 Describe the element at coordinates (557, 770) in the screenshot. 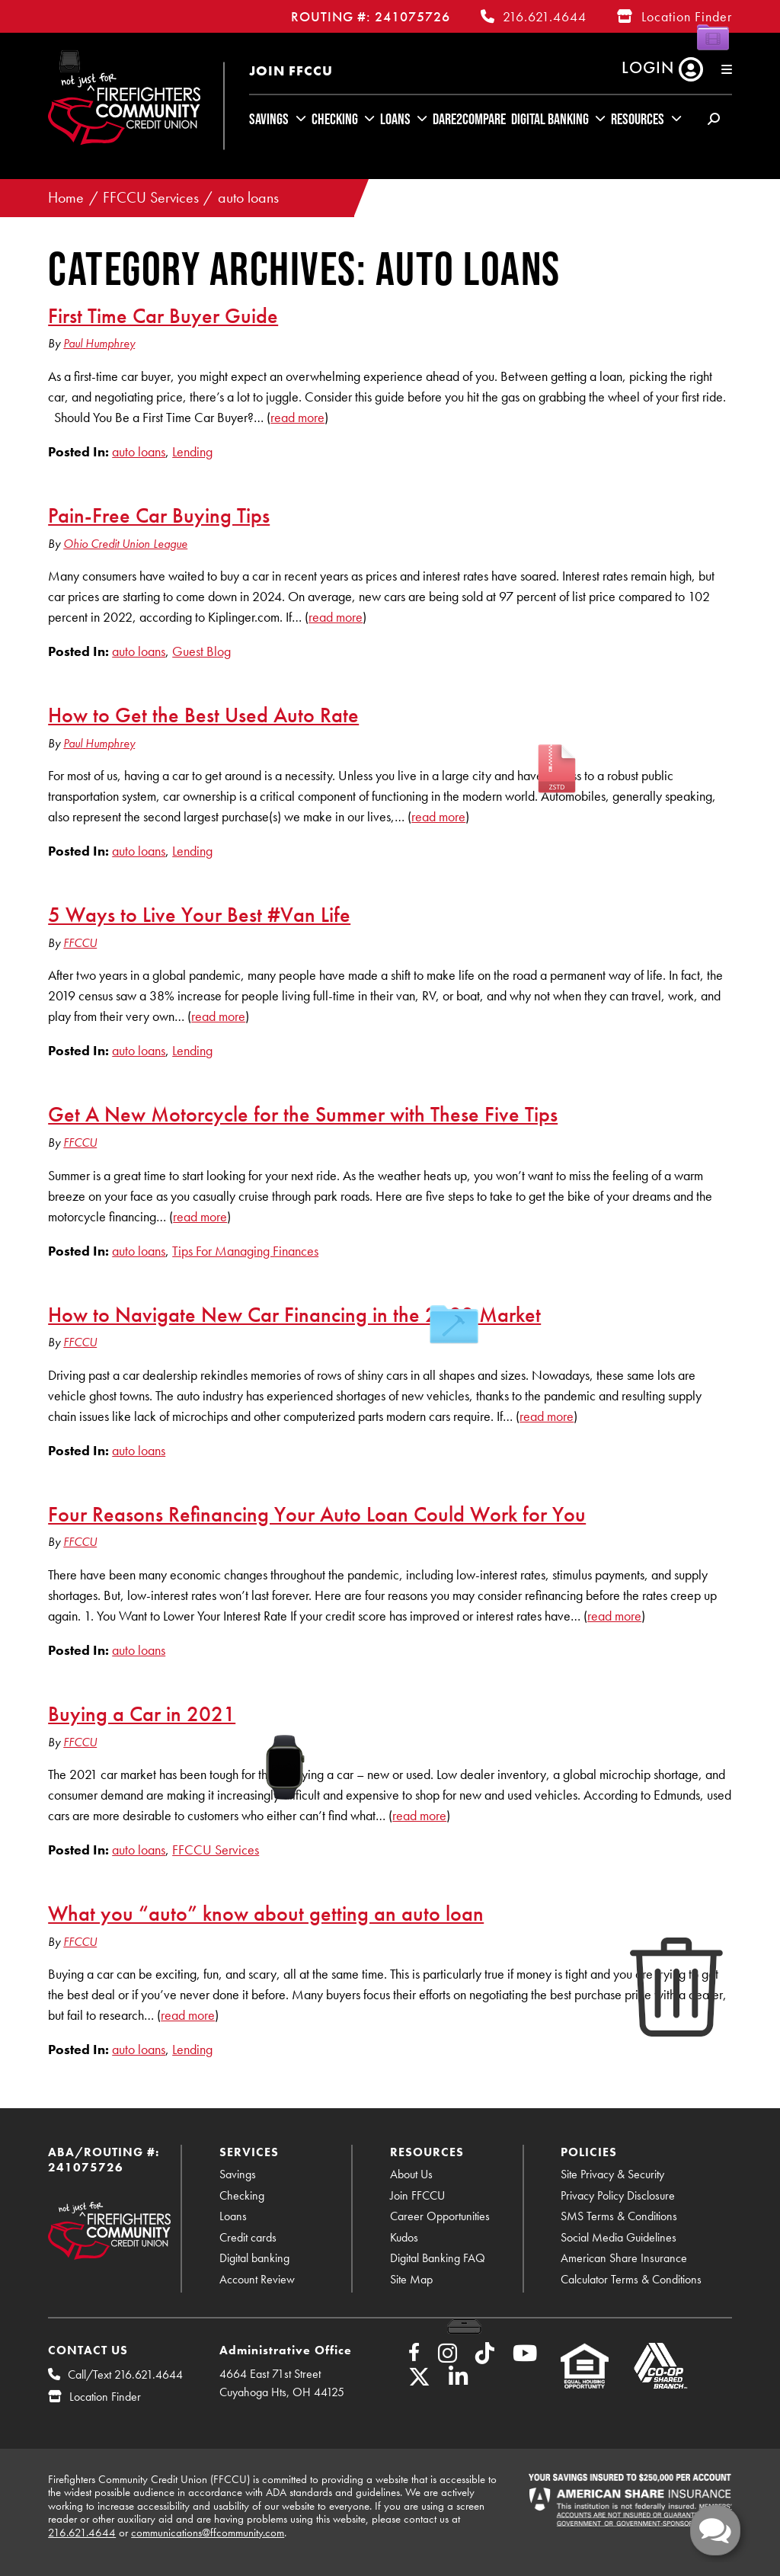

I see `a zstd-compressed tar archive file` at that location.